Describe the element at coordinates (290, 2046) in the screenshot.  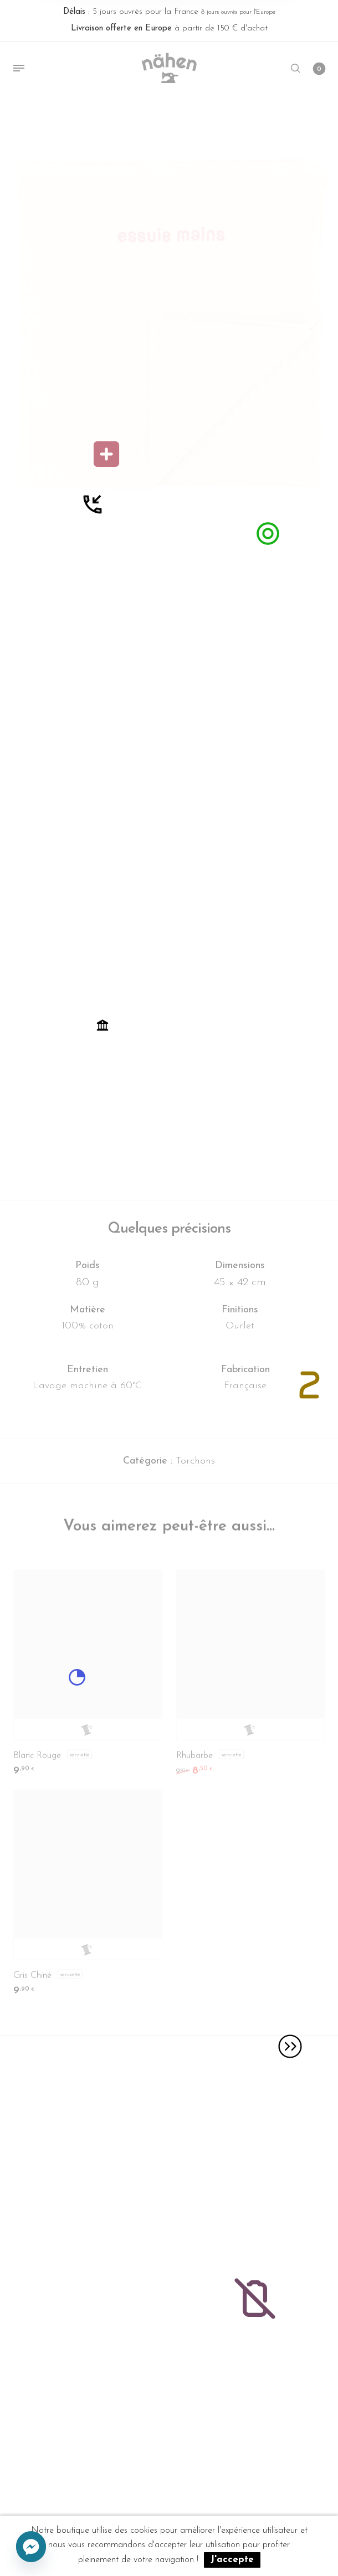
I see `skip forward or advance to next item` at that location.